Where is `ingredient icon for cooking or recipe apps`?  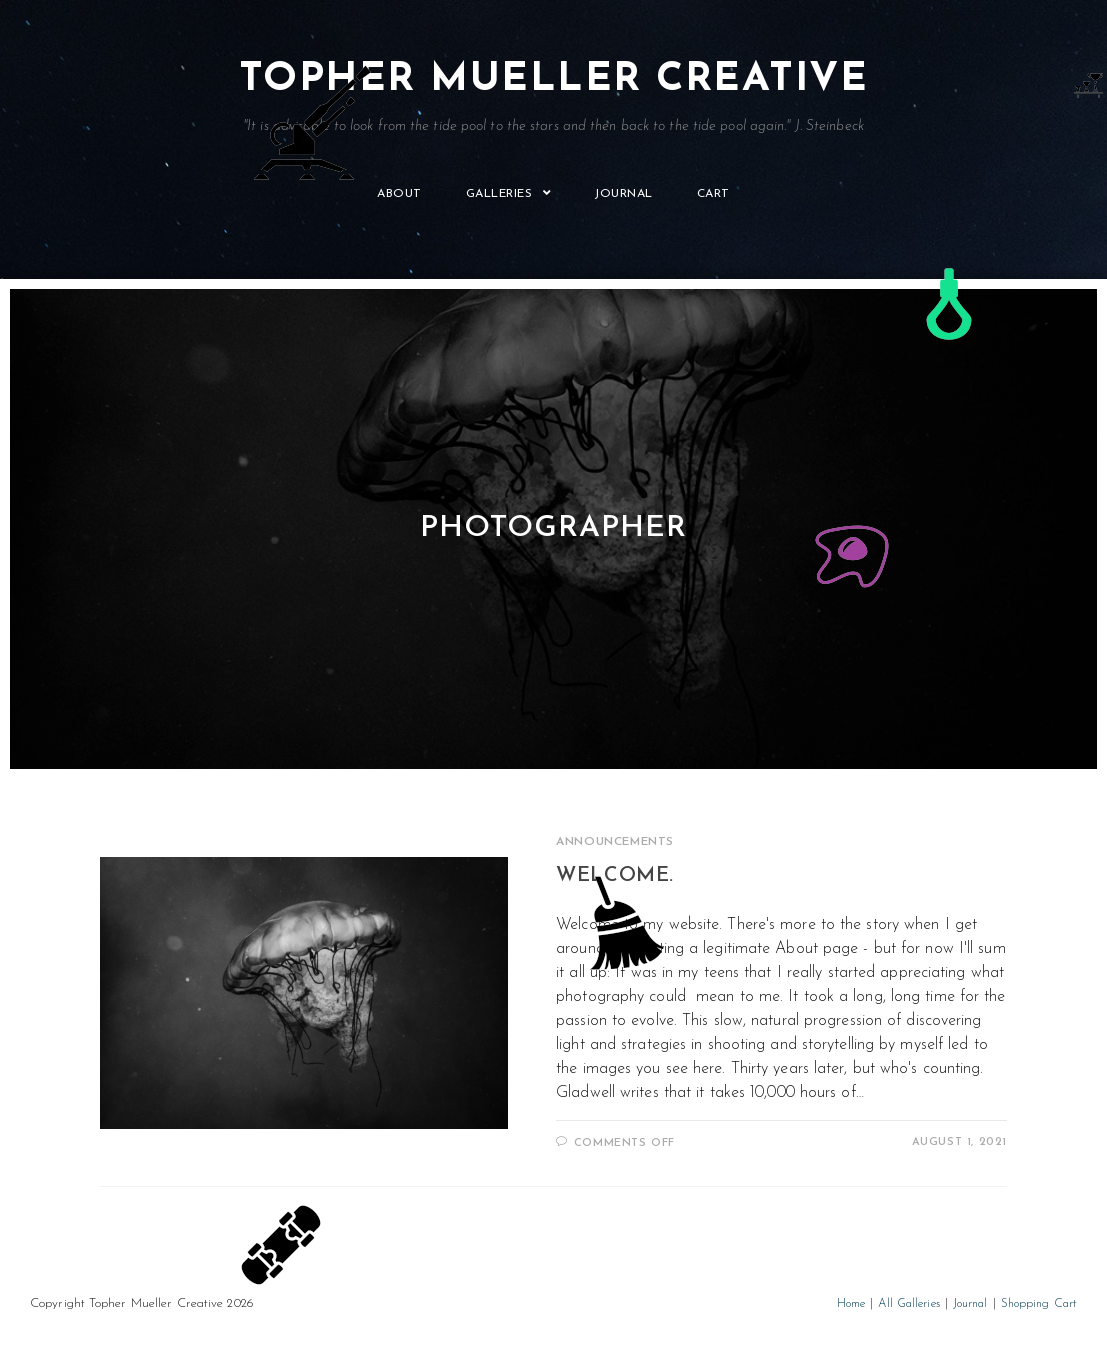 ingredient icon for cooking or recipe apps is located at coordinates (852, 553).